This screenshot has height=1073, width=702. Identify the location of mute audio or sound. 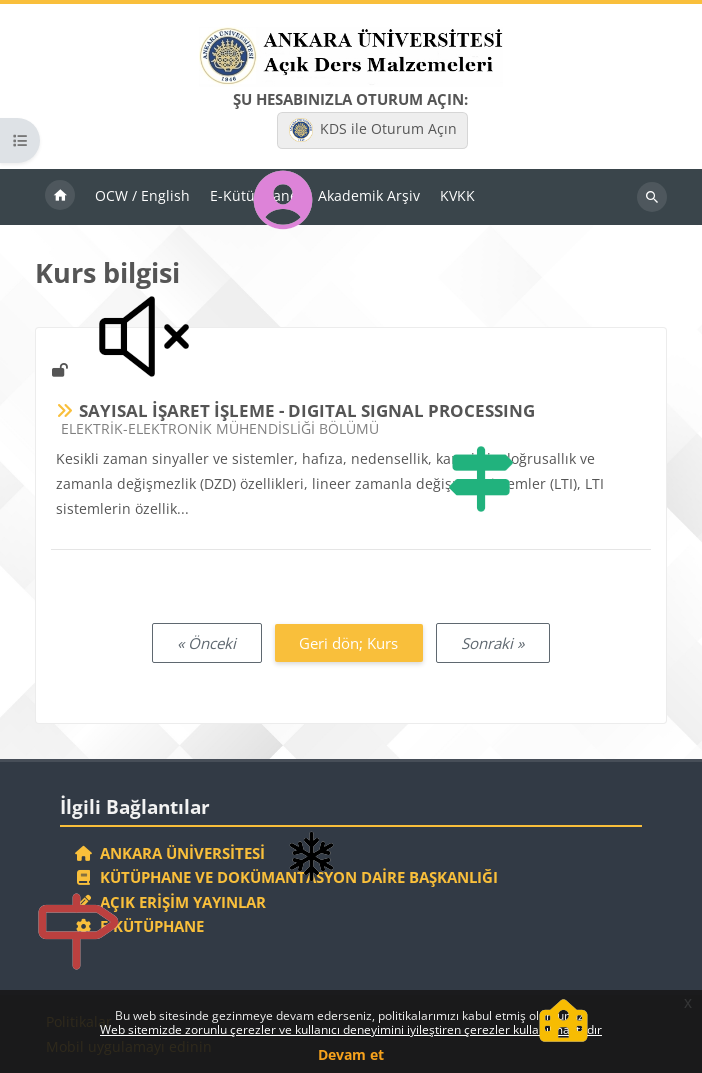
(142, 336).